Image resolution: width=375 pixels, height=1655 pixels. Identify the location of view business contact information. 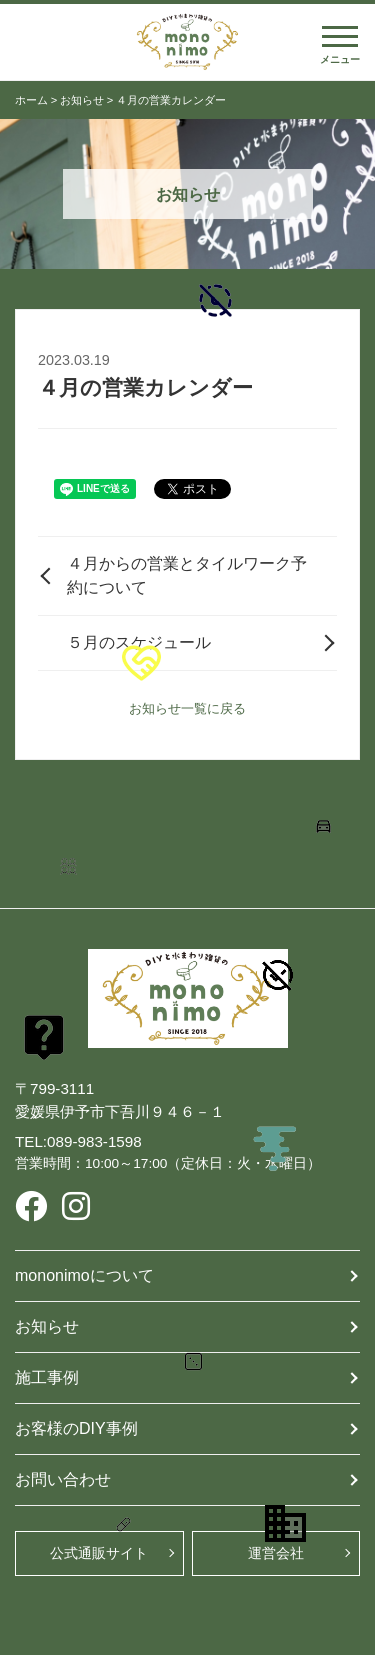
(285, 1523).